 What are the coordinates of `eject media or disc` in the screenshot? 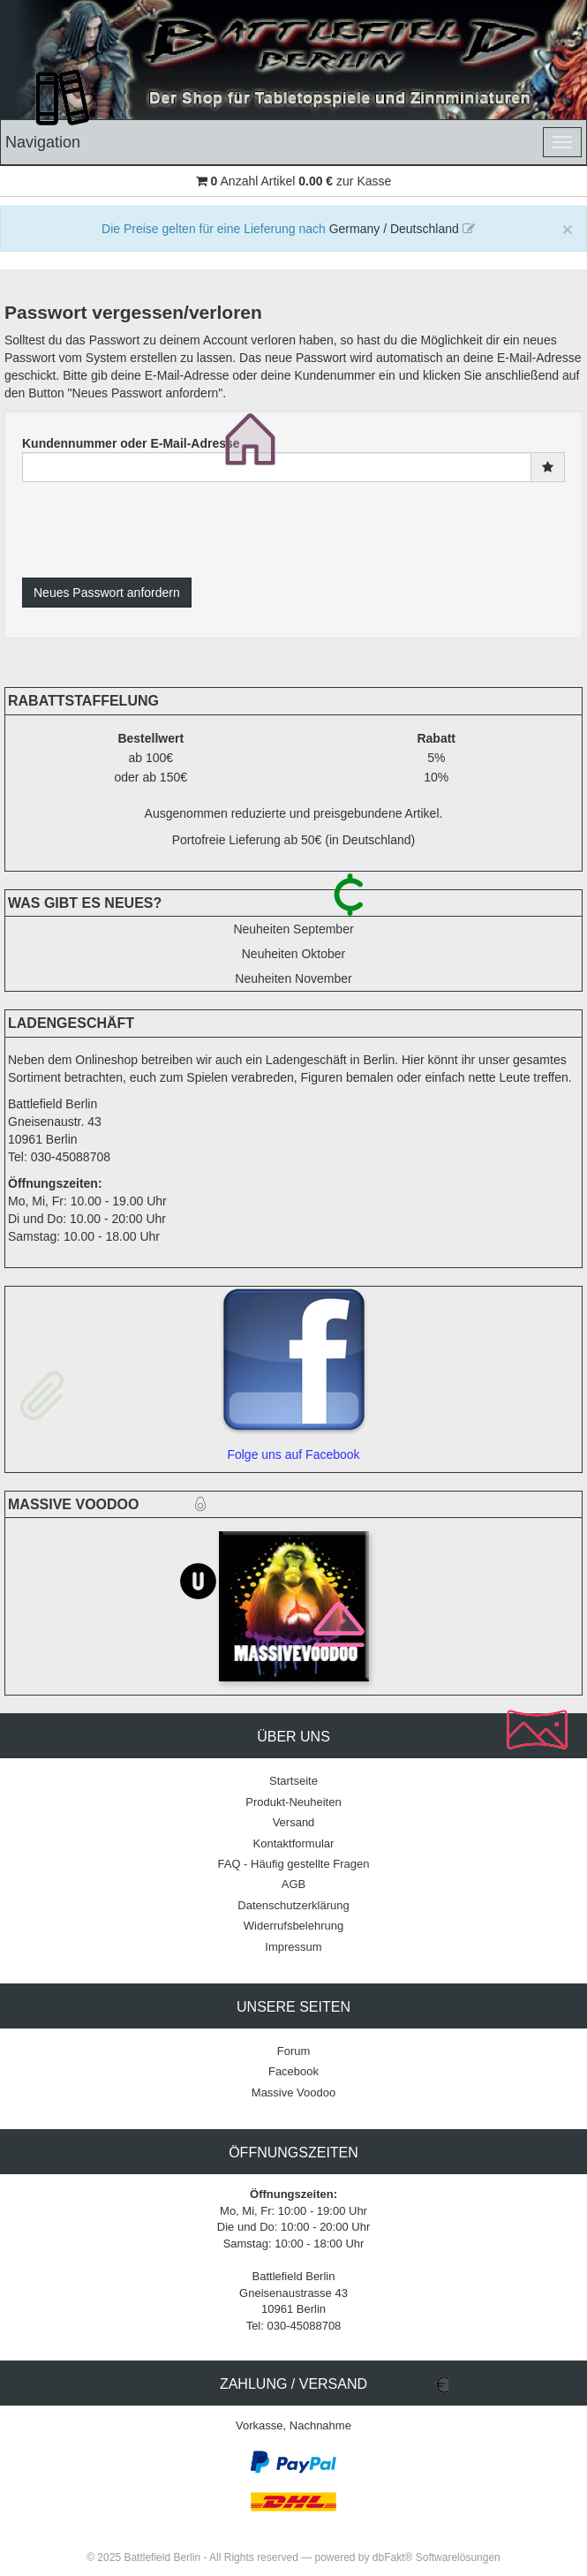 It's located at (339, 1628).